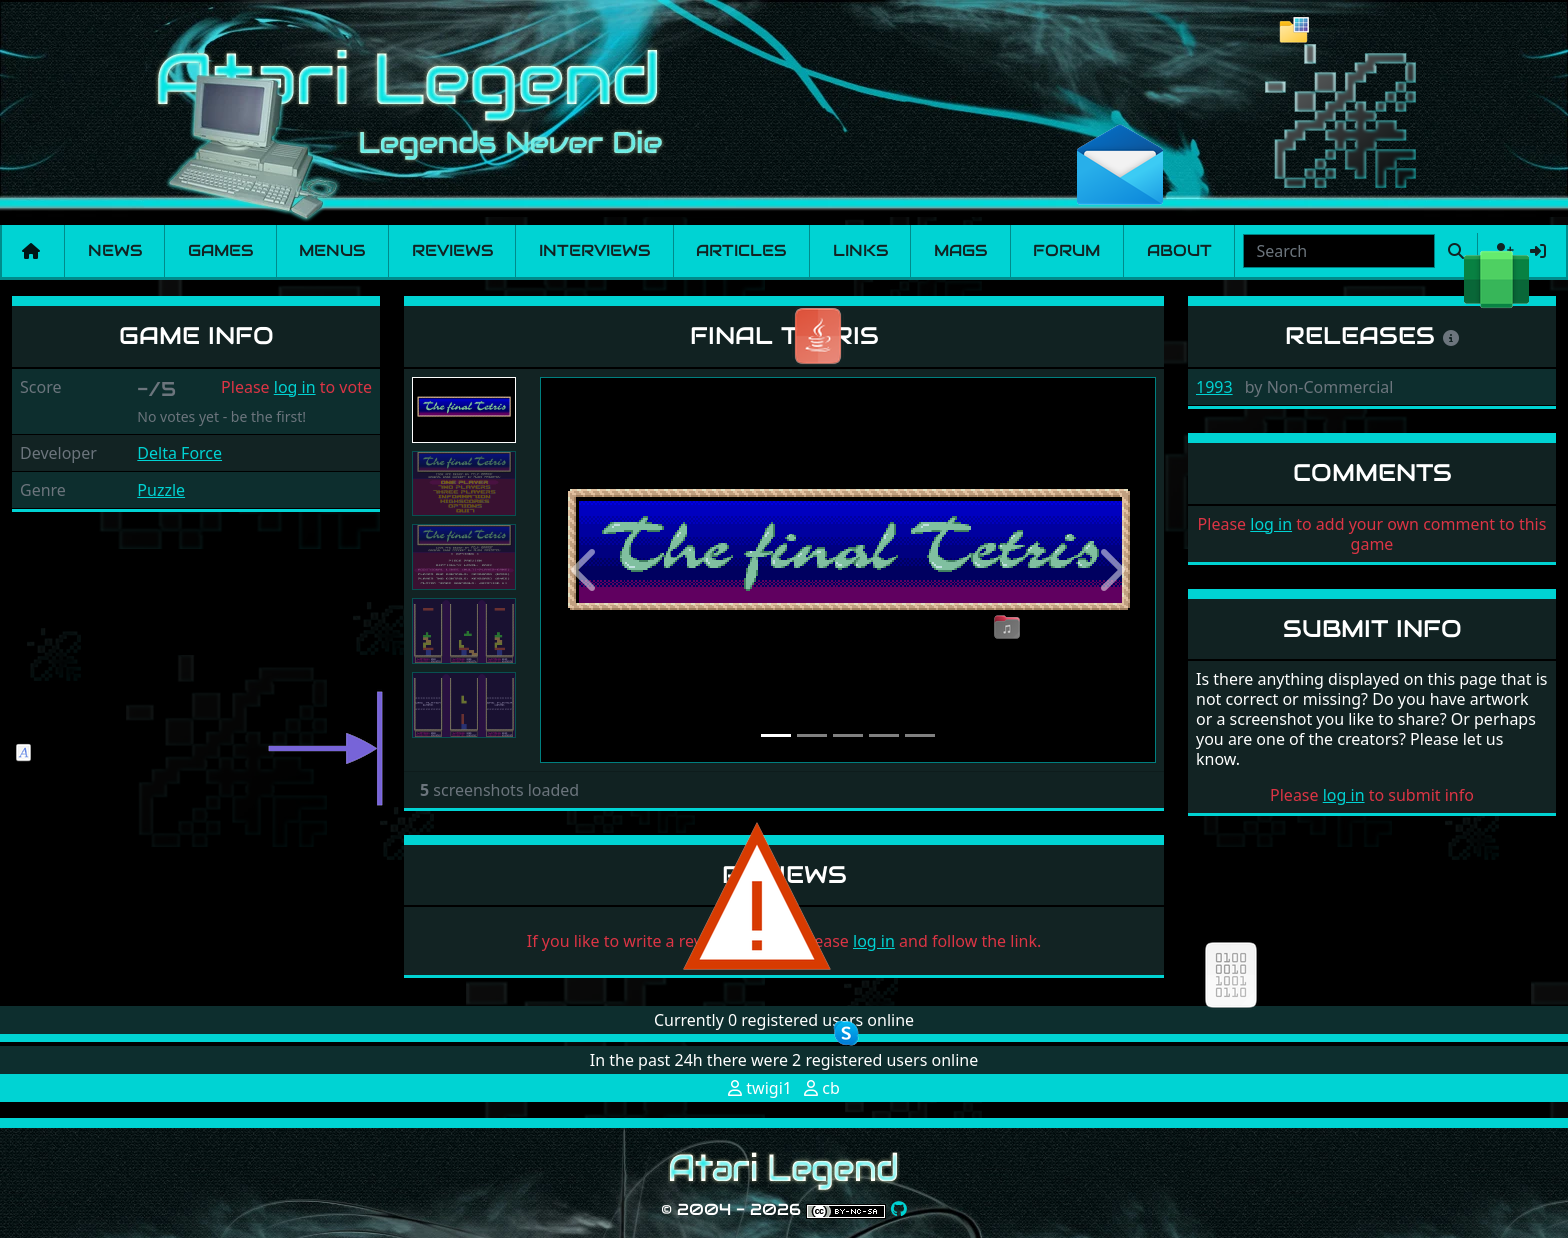 This screenshot has height=1238, width=1568. What do you see at coordinates (1007, 627) in the screenshot?
I see `open your music folder` at bounding box center [1007, 627].